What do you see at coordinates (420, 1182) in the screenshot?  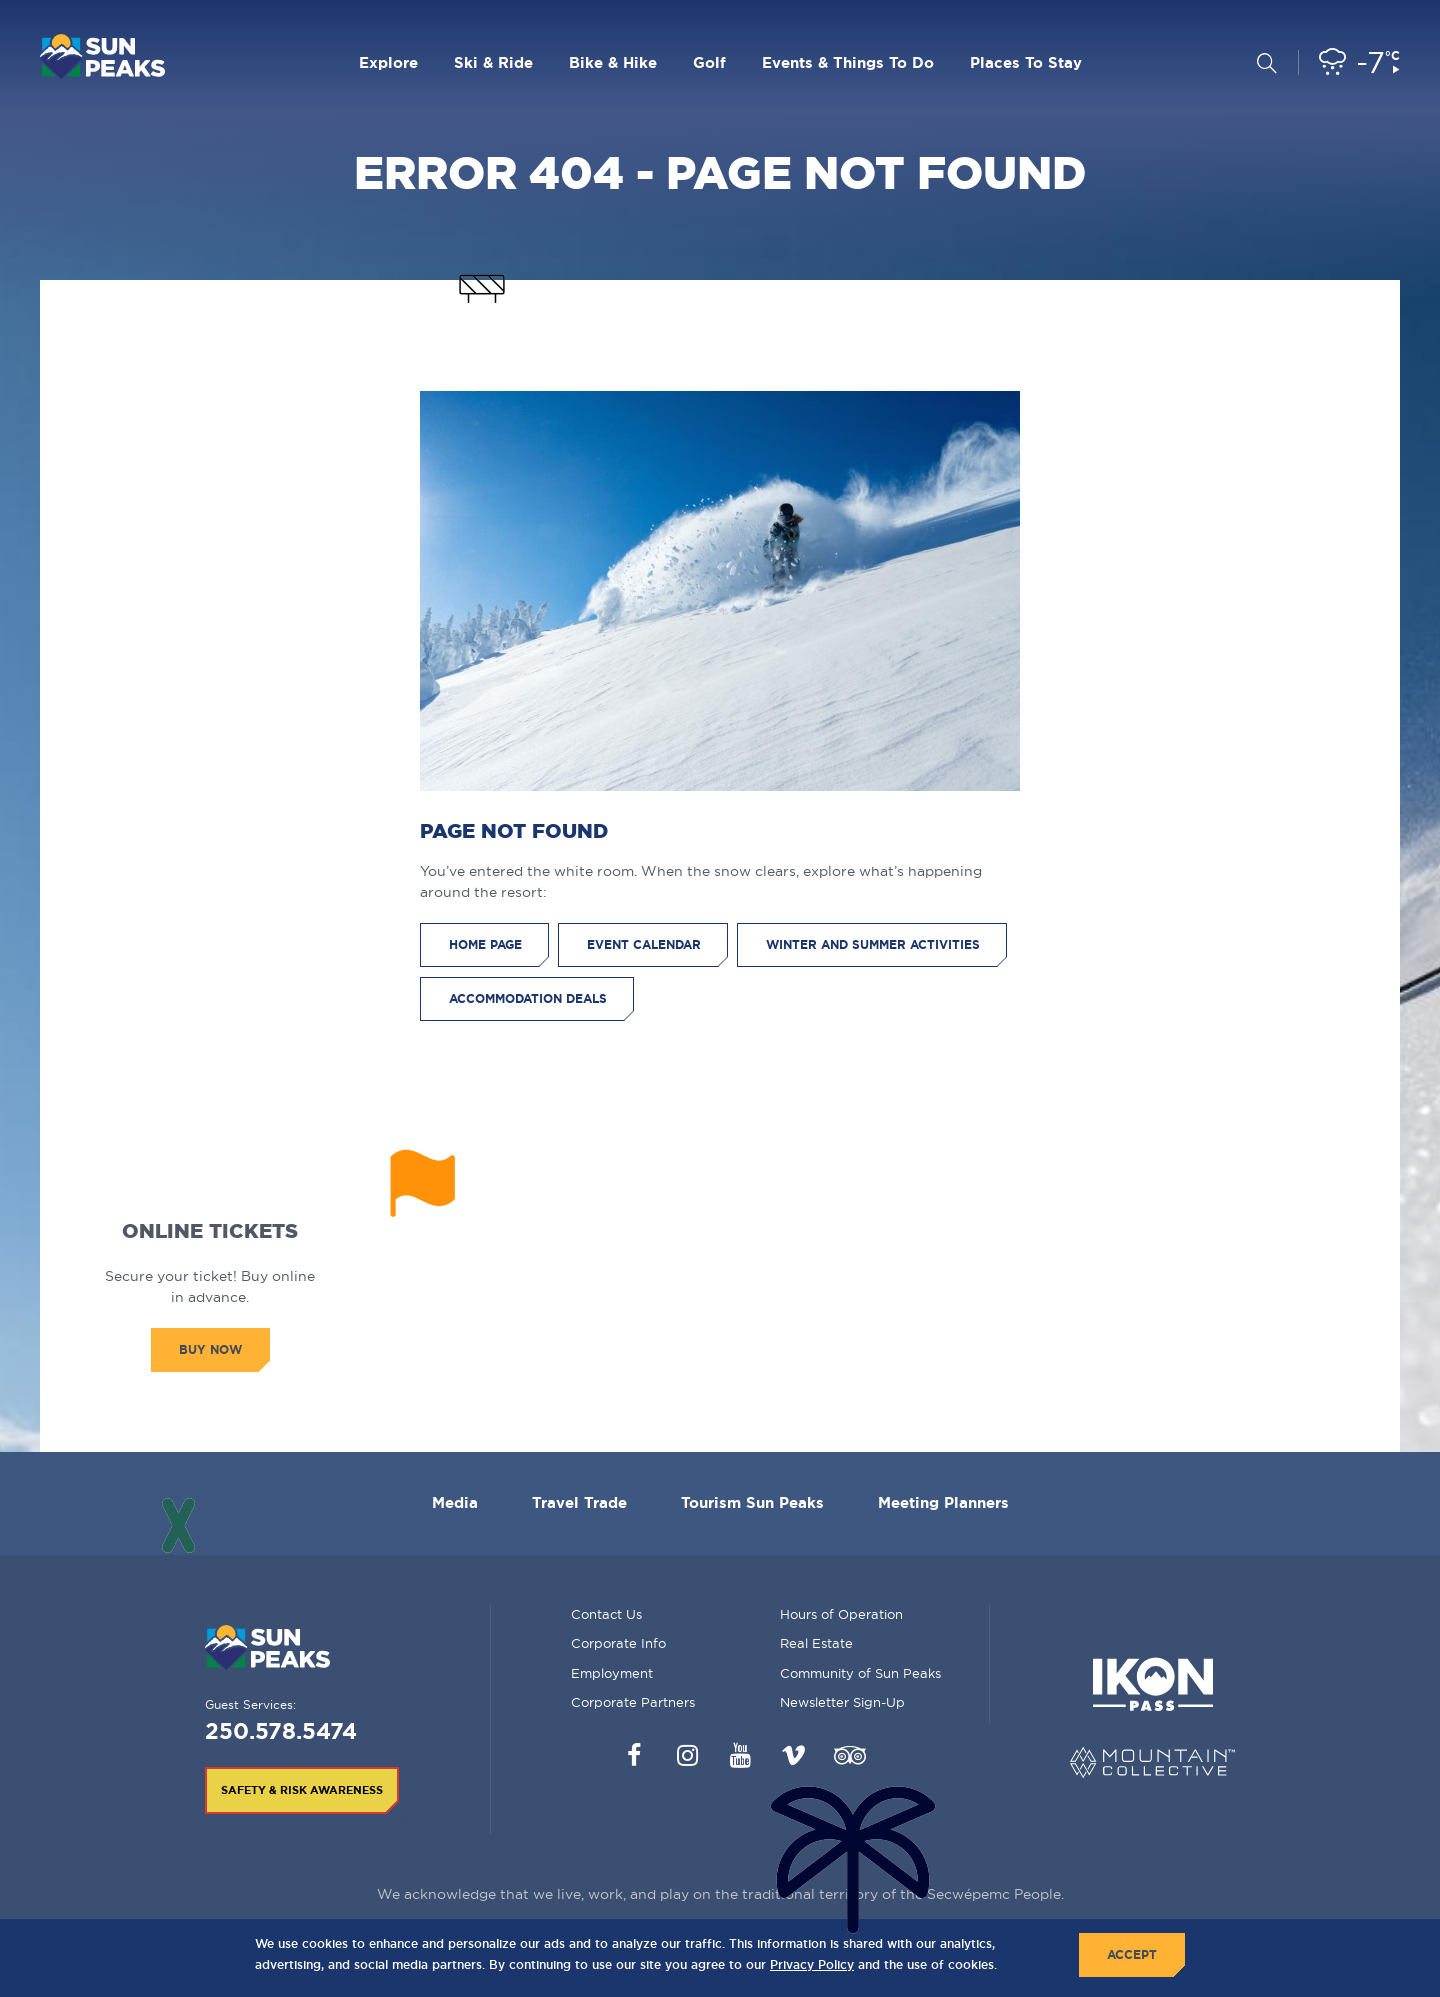 I see `flag or bookmark an item for follow-up` at bounding box center [420, 1182].